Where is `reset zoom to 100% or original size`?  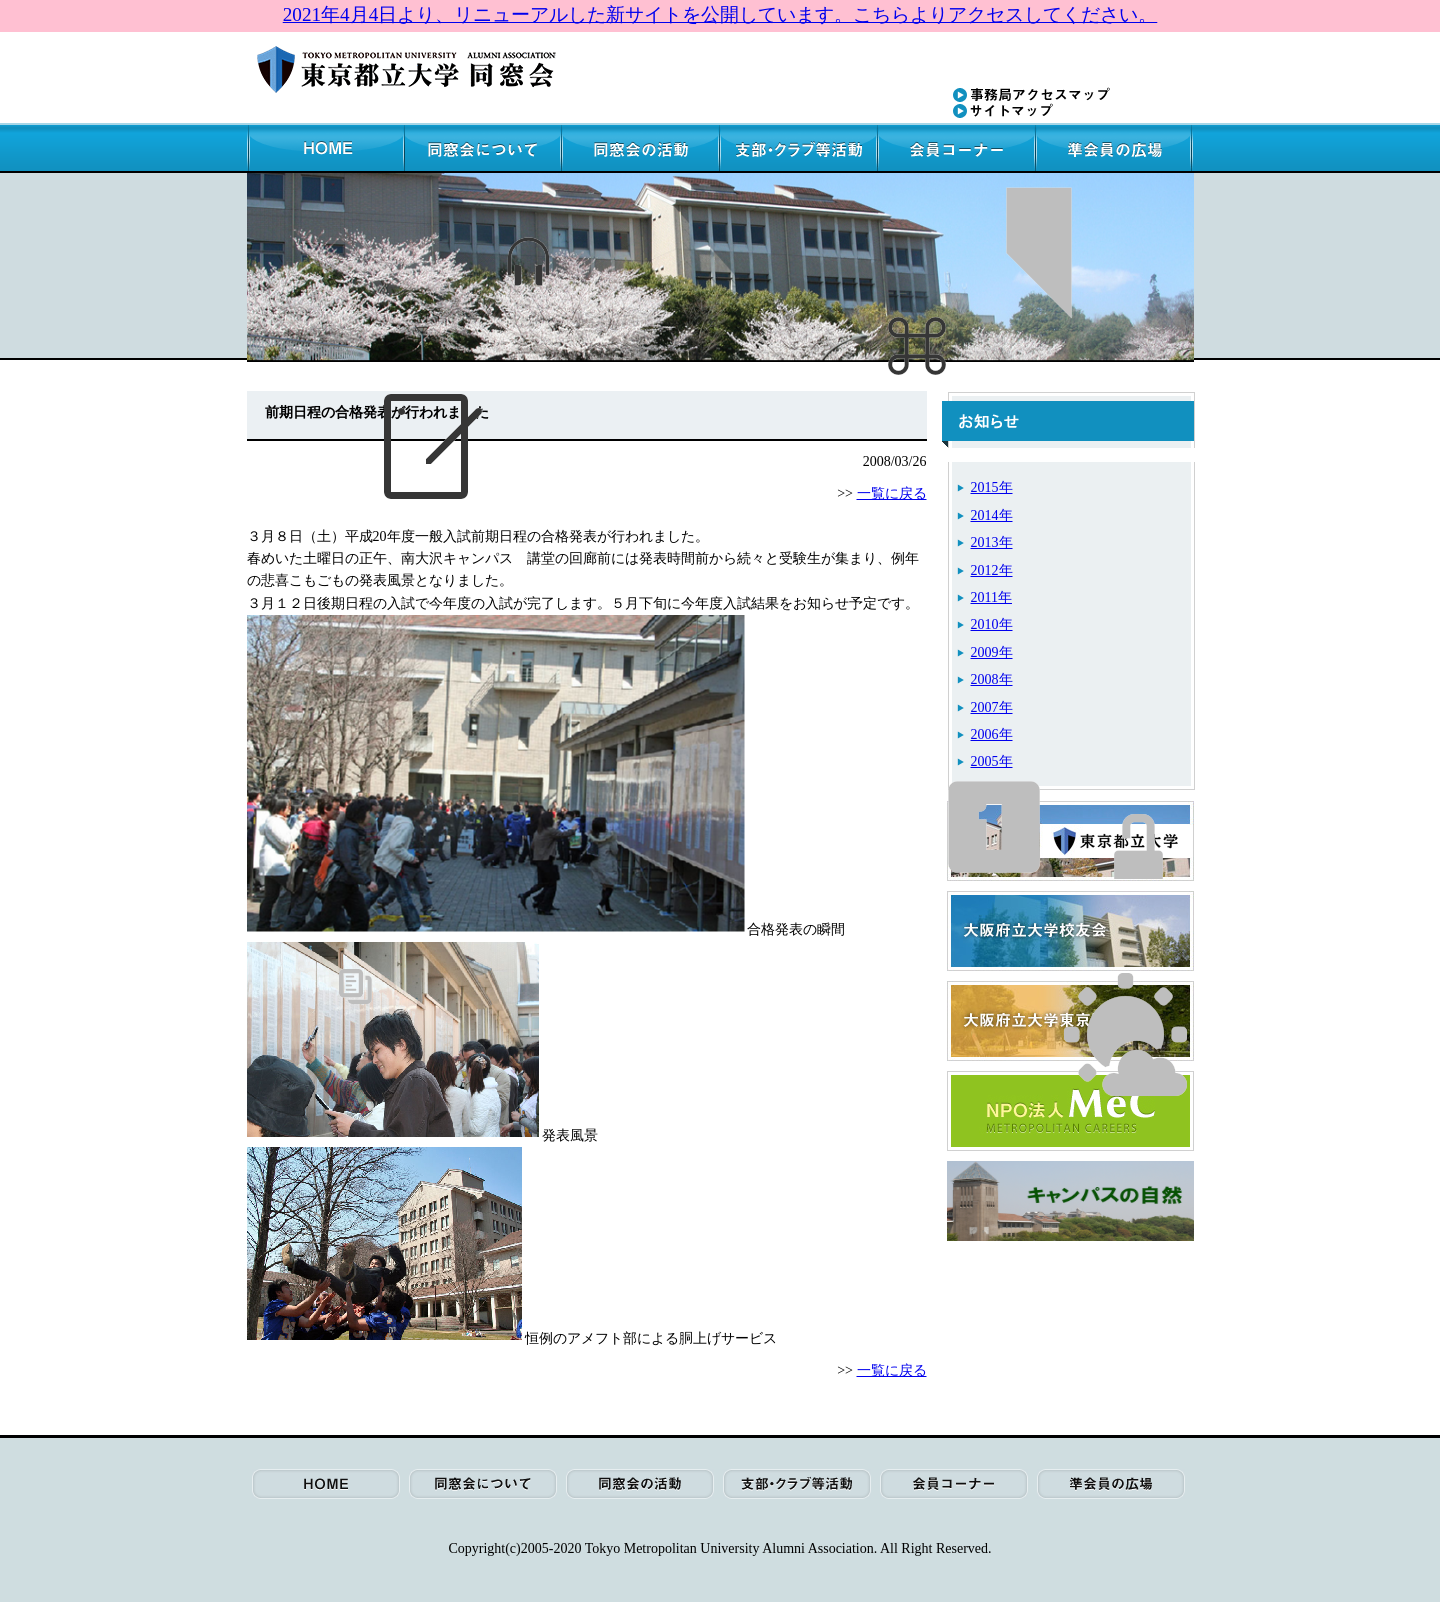 reset zoom to 100% or original size is located at coordinates (994, 827).